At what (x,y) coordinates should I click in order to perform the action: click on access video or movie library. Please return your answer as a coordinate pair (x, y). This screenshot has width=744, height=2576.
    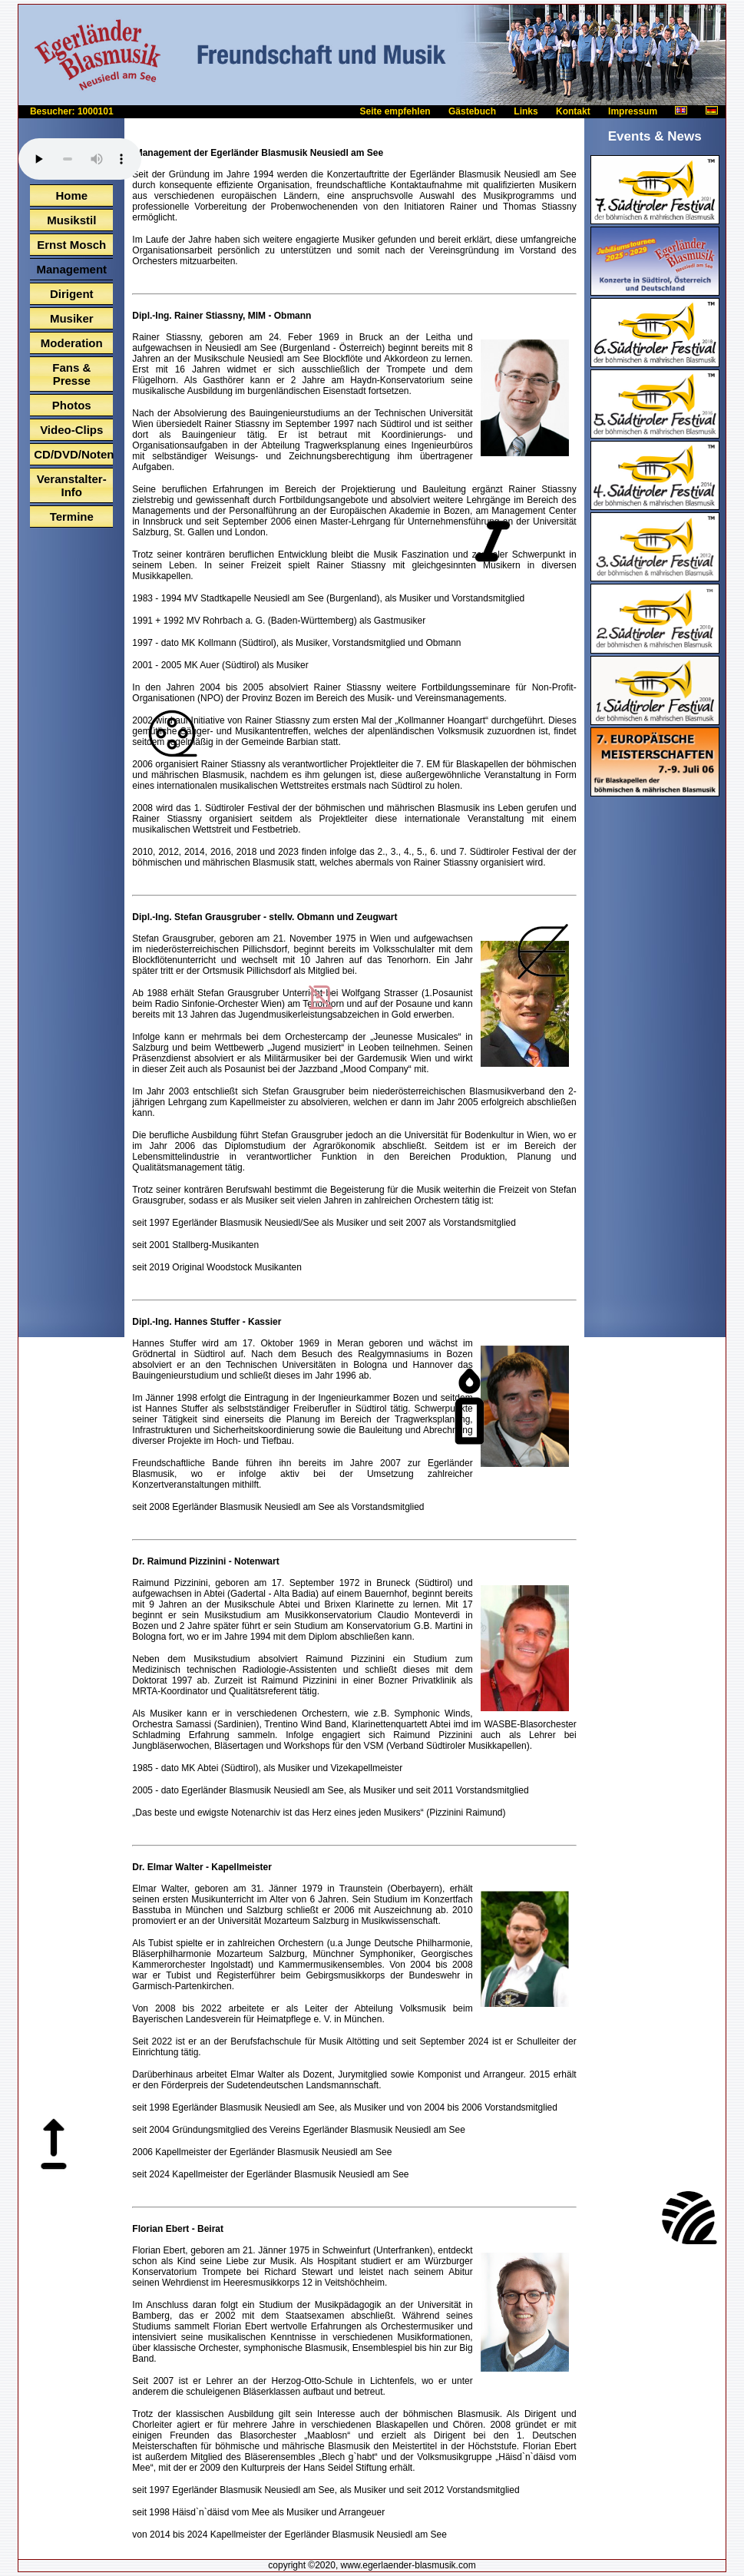
    Looking at the image, I should click on (172, 733).